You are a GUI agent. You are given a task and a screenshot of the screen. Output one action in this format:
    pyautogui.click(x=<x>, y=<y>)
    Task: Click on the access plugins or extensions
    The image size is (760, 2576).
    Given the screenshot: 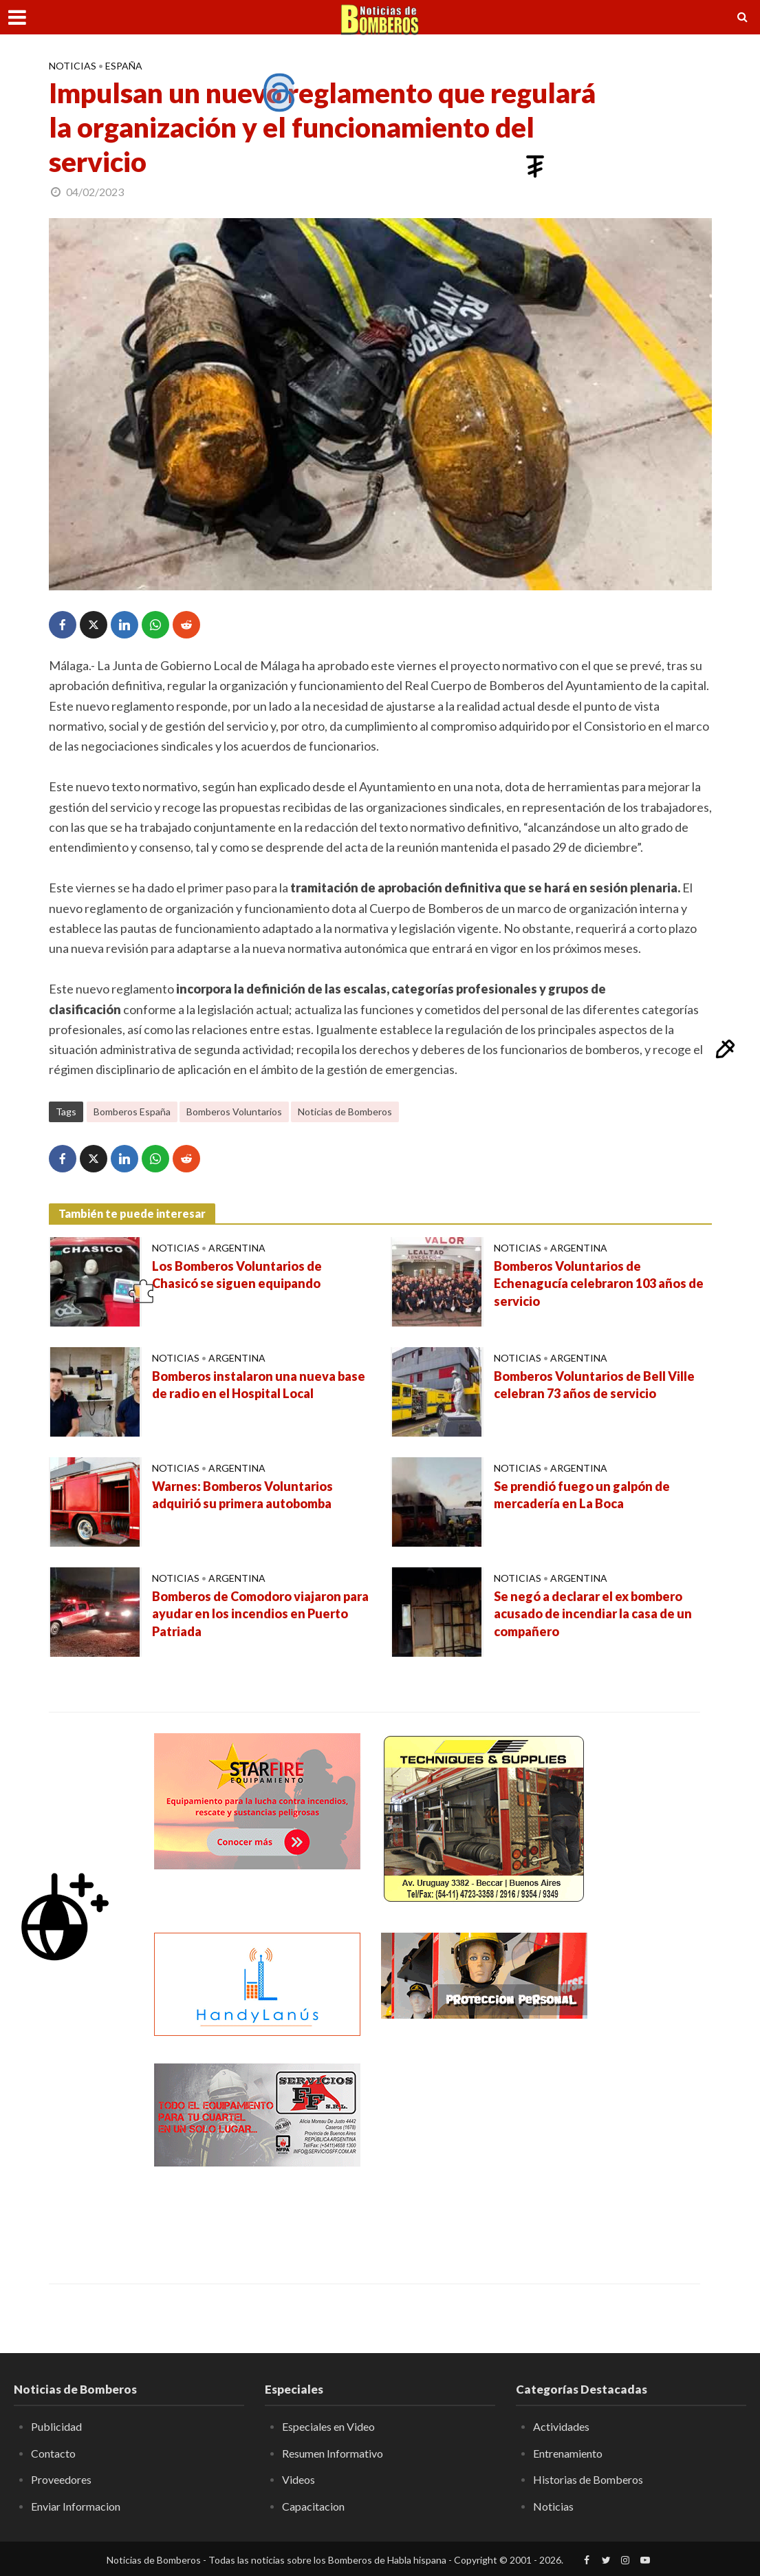 What is the action you would take?
    pyautogui.click(x=142, y=1292)
    